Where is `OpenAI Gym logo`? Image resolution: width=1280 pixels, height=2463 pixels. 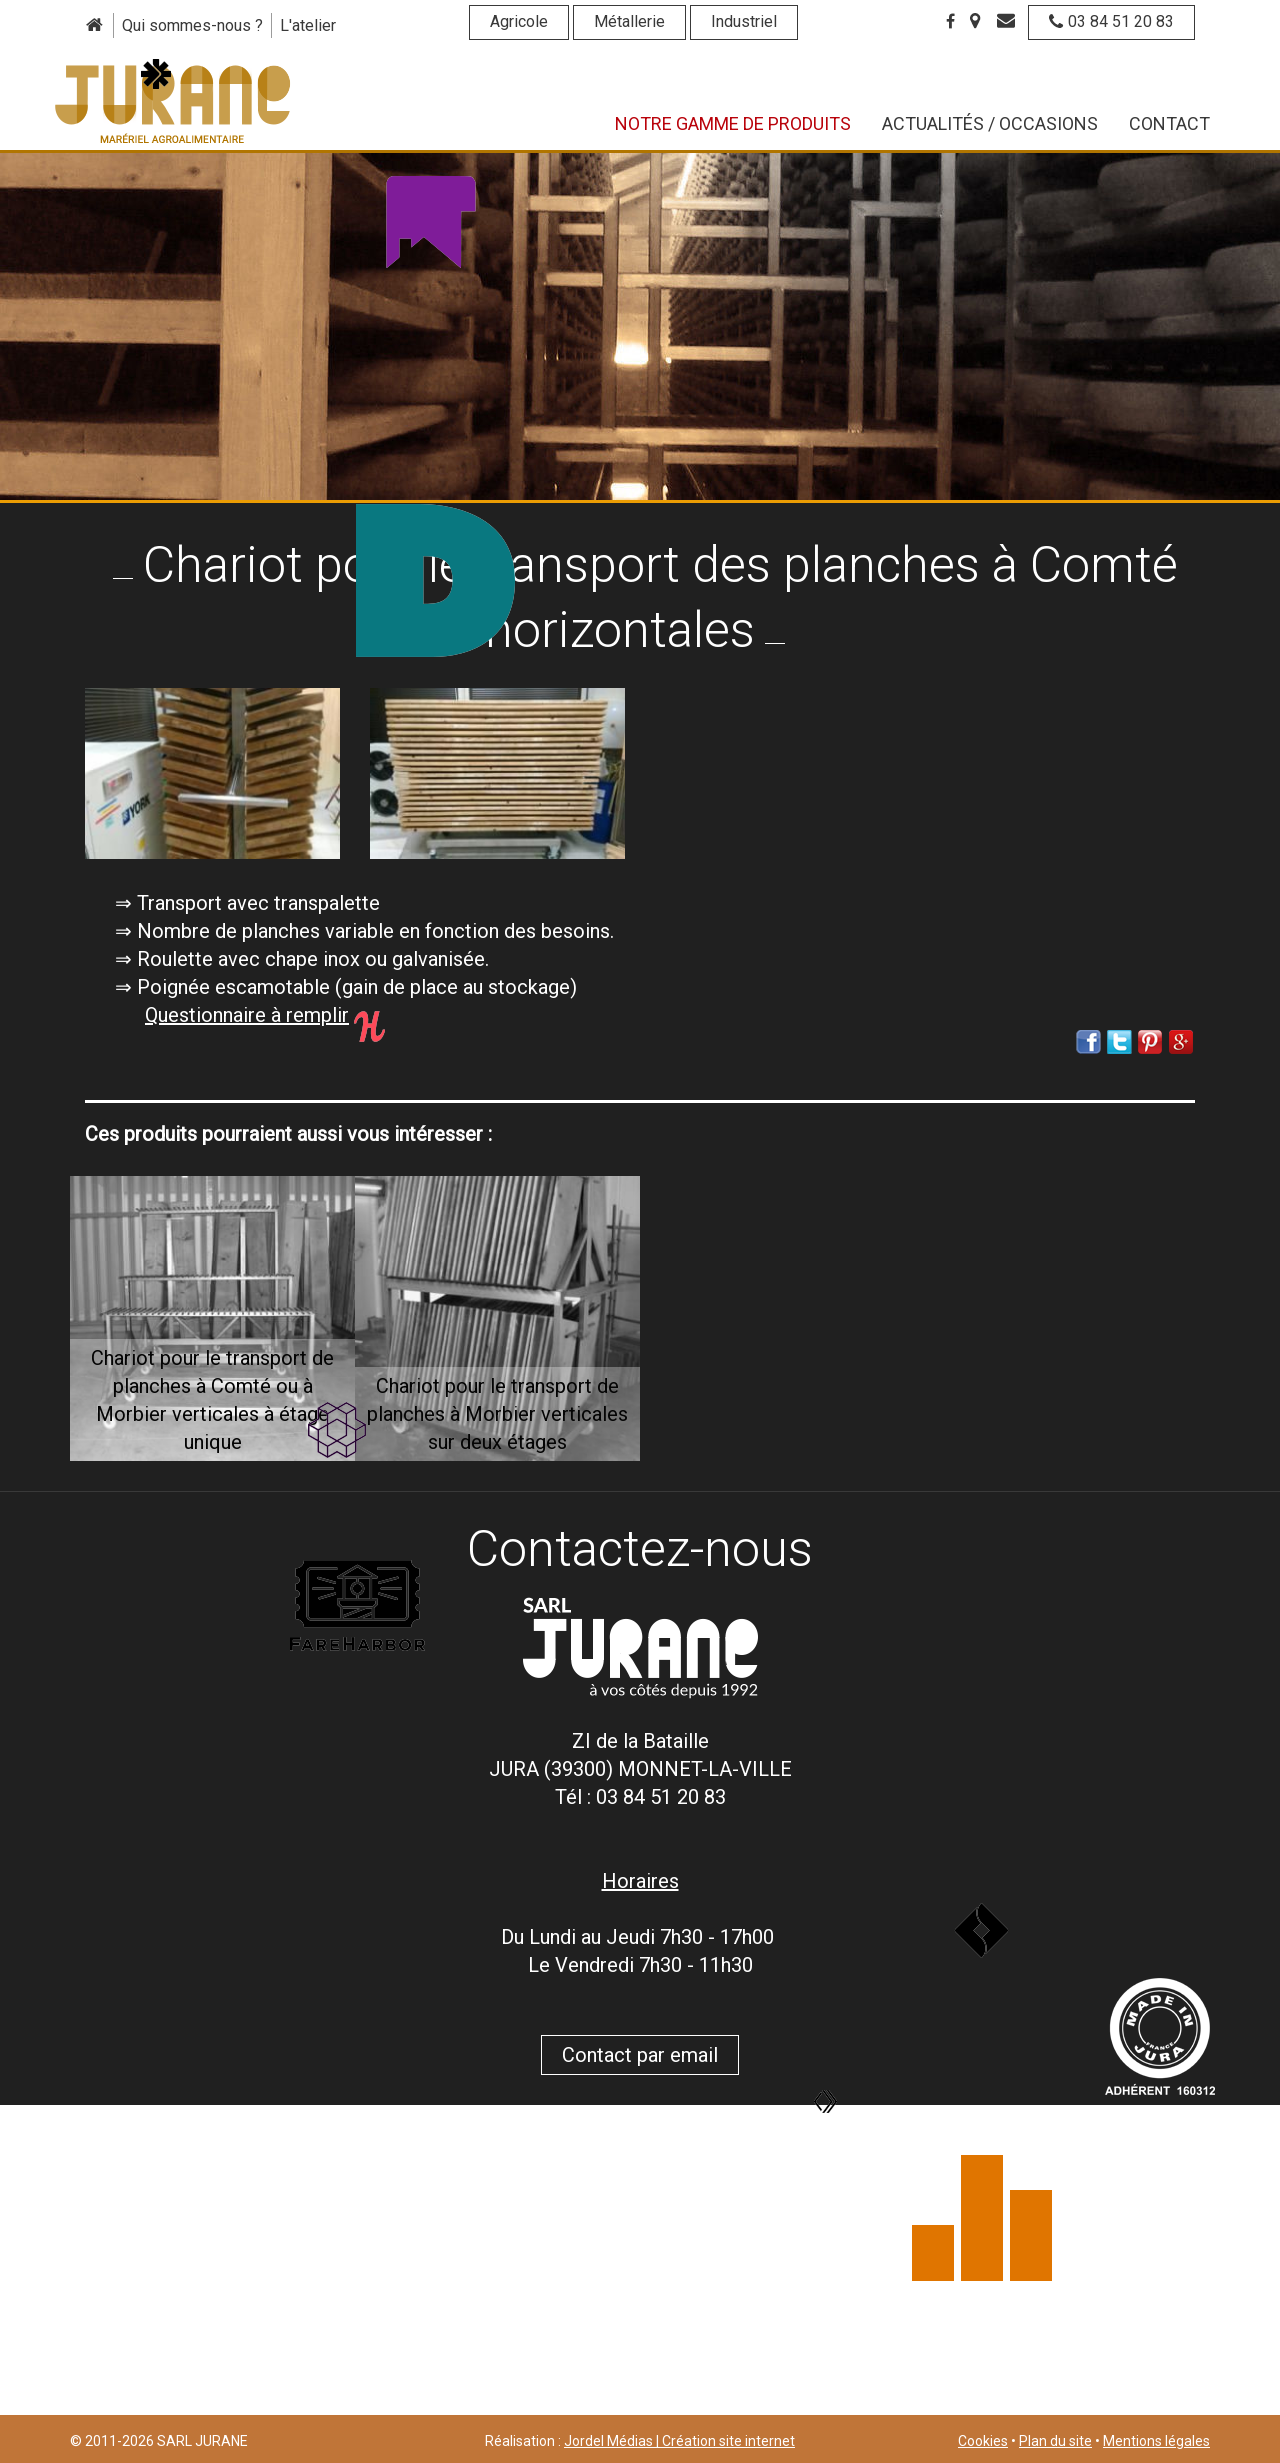
OpenAI Gym logo is located at coordinates (337, 1430).